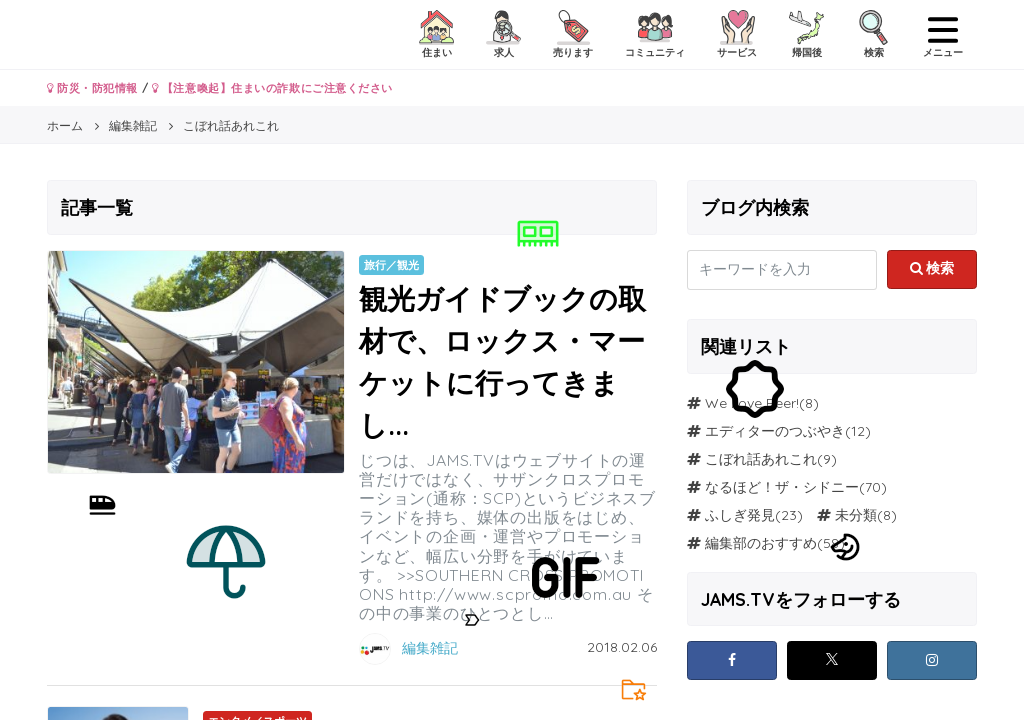 The height and width of the screenshot is (720, 1024). Describe the element at coordinates (755, 389) in the screenshot. I see `indicates verified or authenticated content` at that location.